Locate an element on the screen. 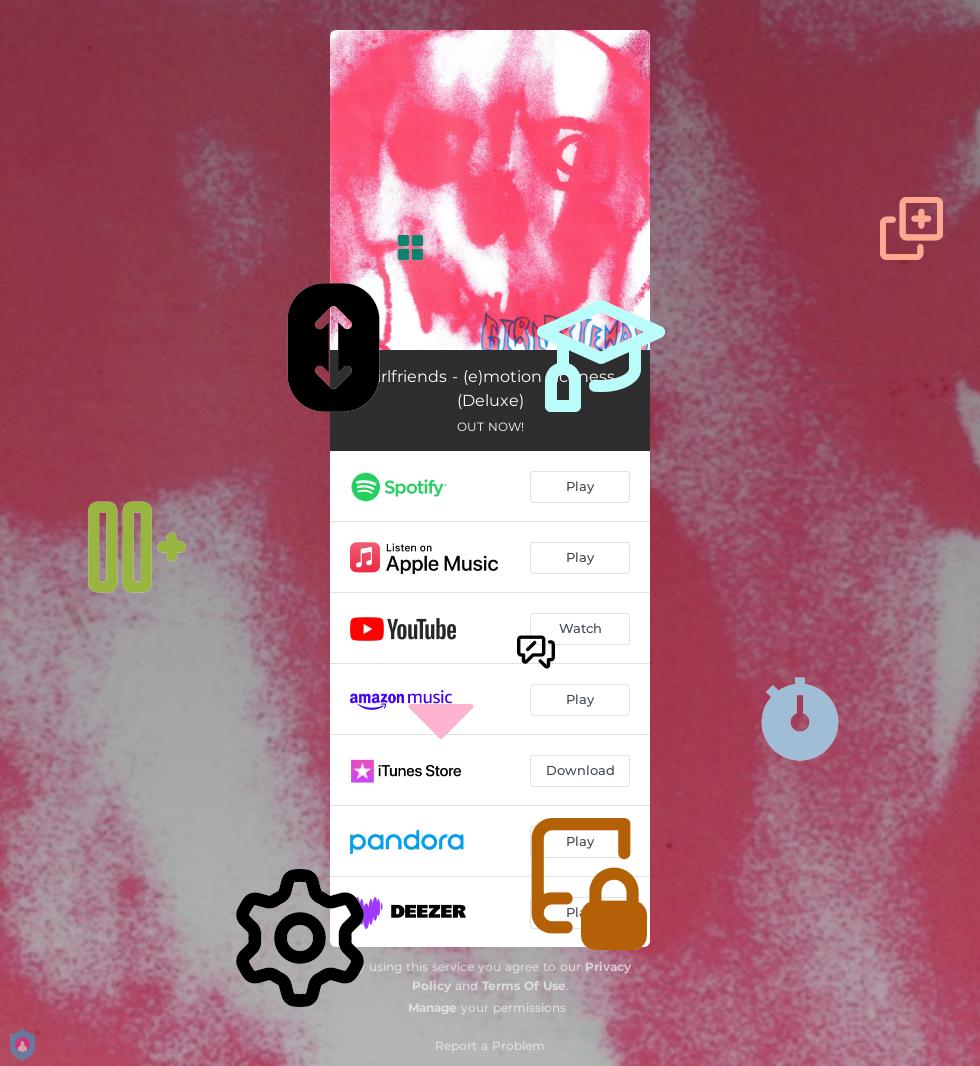 The height and width of the screenshot is (1066, 980). access learning or education resources is located at coordinates (601, 356).